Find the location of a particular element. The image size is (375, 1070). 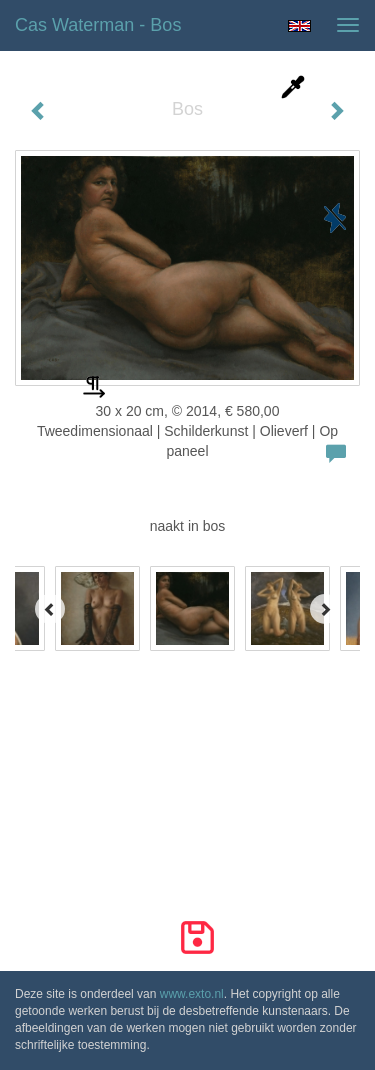

pick a color from the screen is located at coordinates (293, 87).